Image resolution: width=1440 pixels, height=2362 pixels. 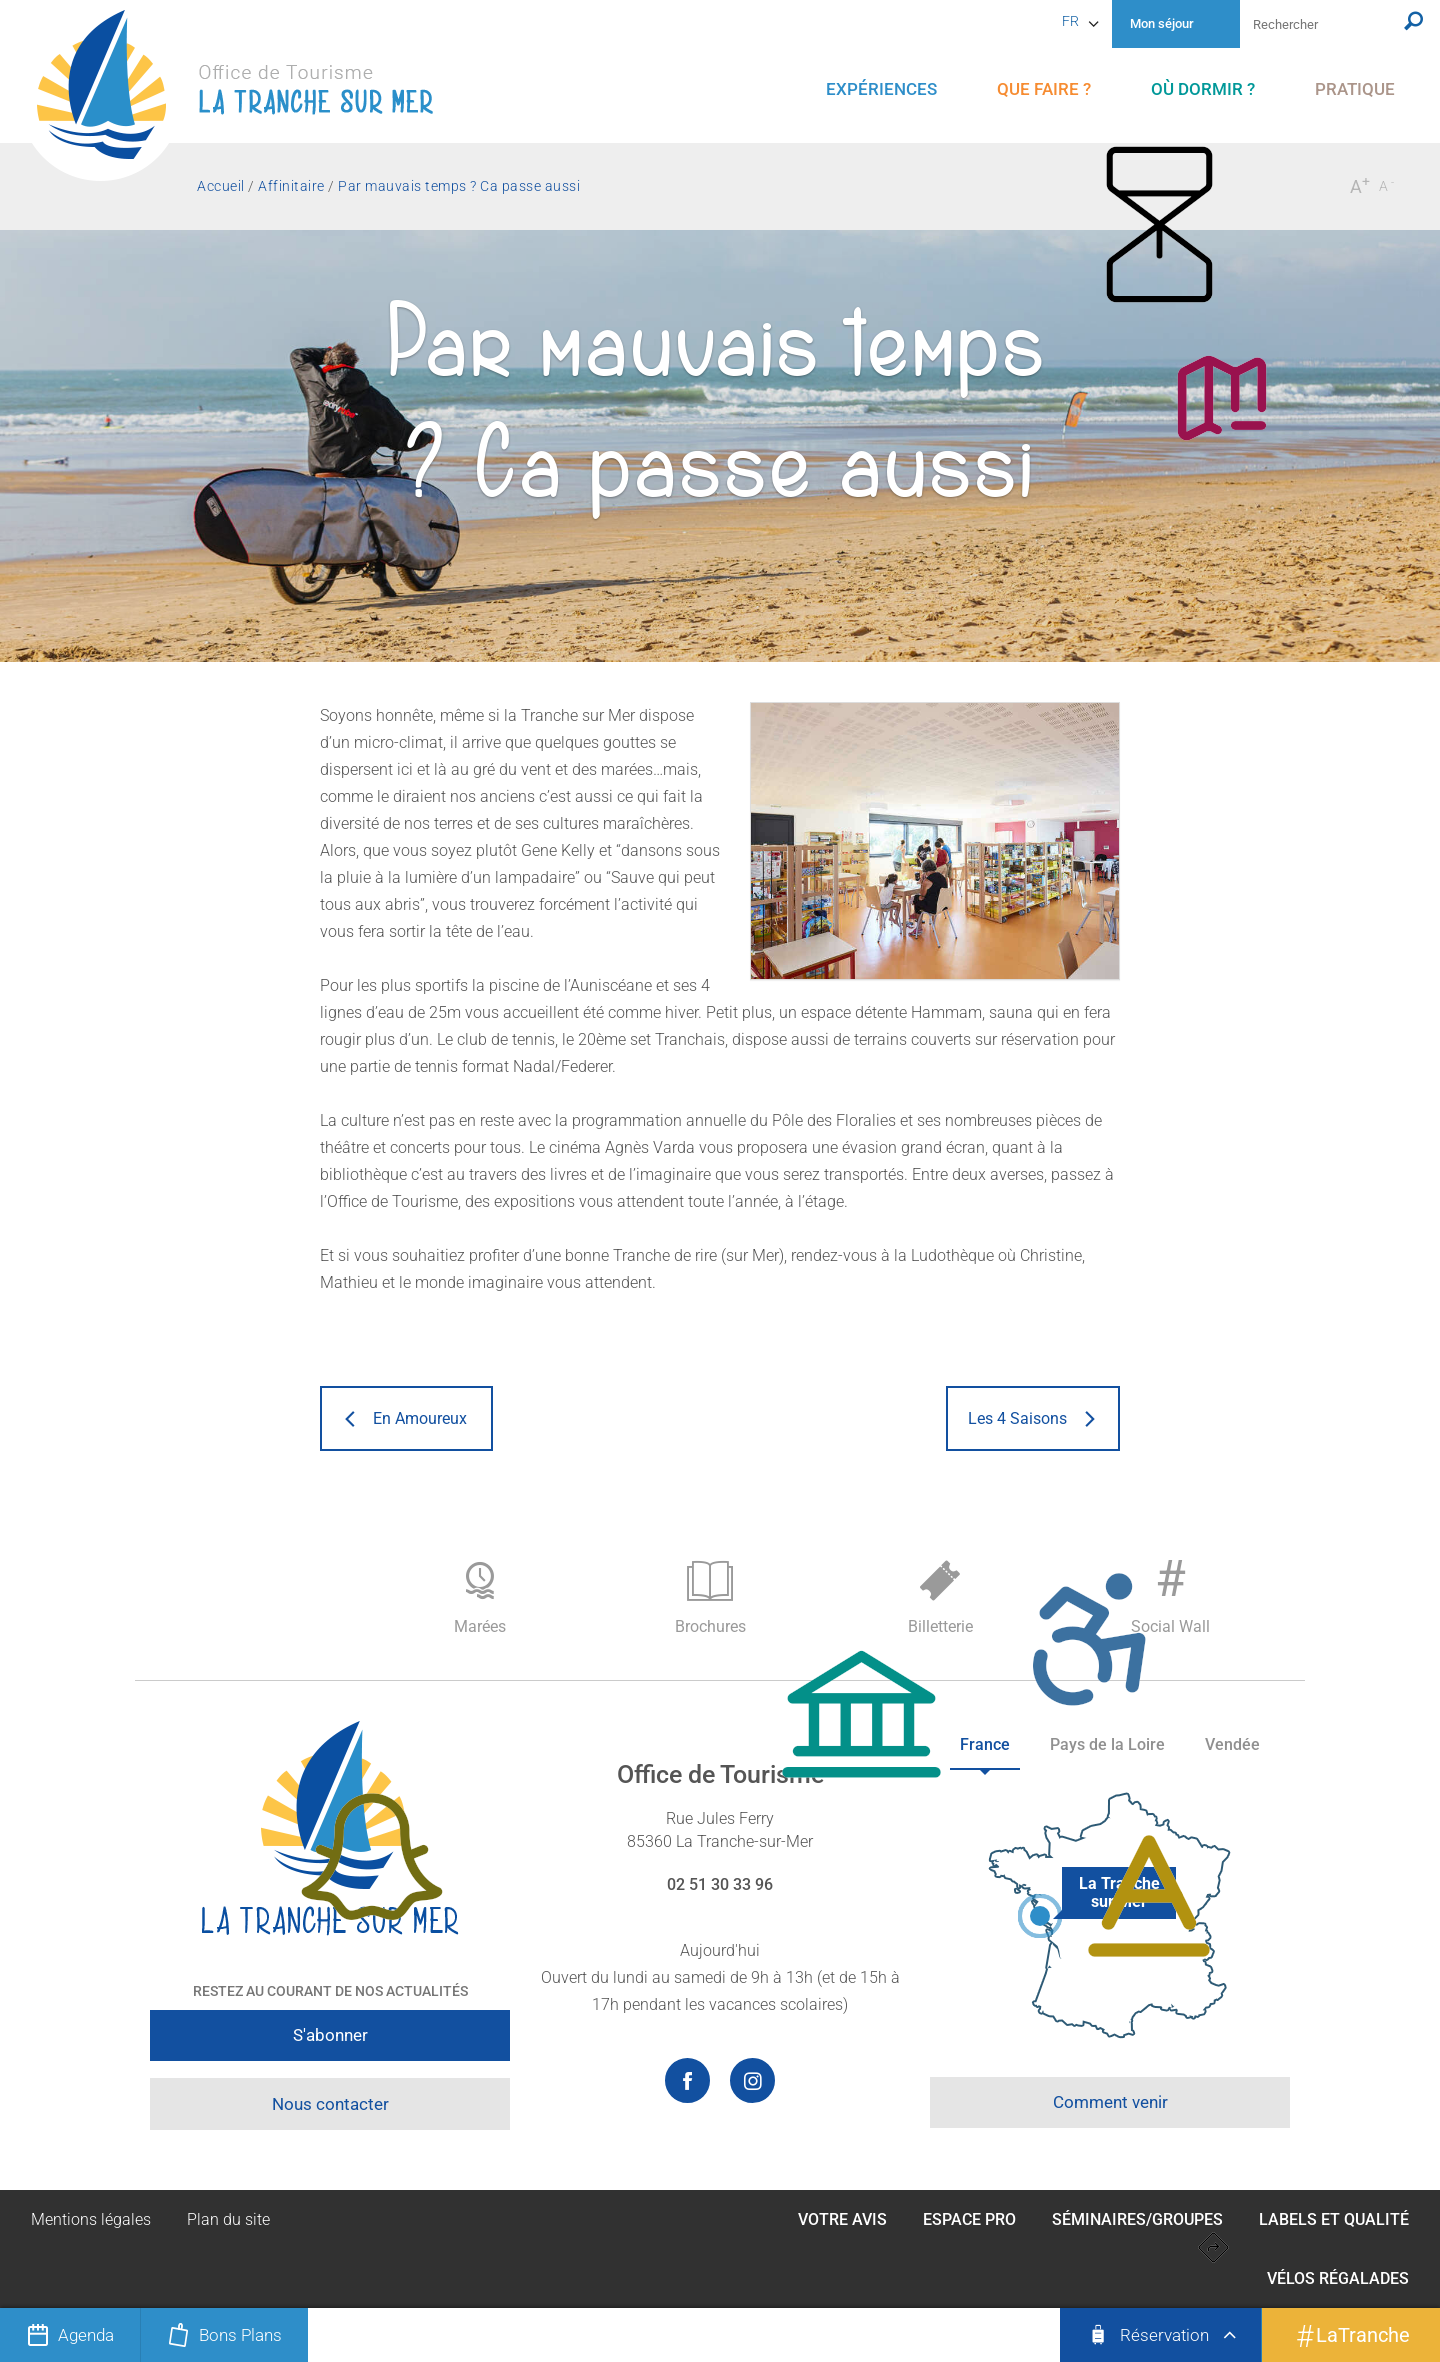 What do you see at coordinates (861, 1719) in the screenshot?
I see `access banking or financial services` at bounding box center [861, 1719].